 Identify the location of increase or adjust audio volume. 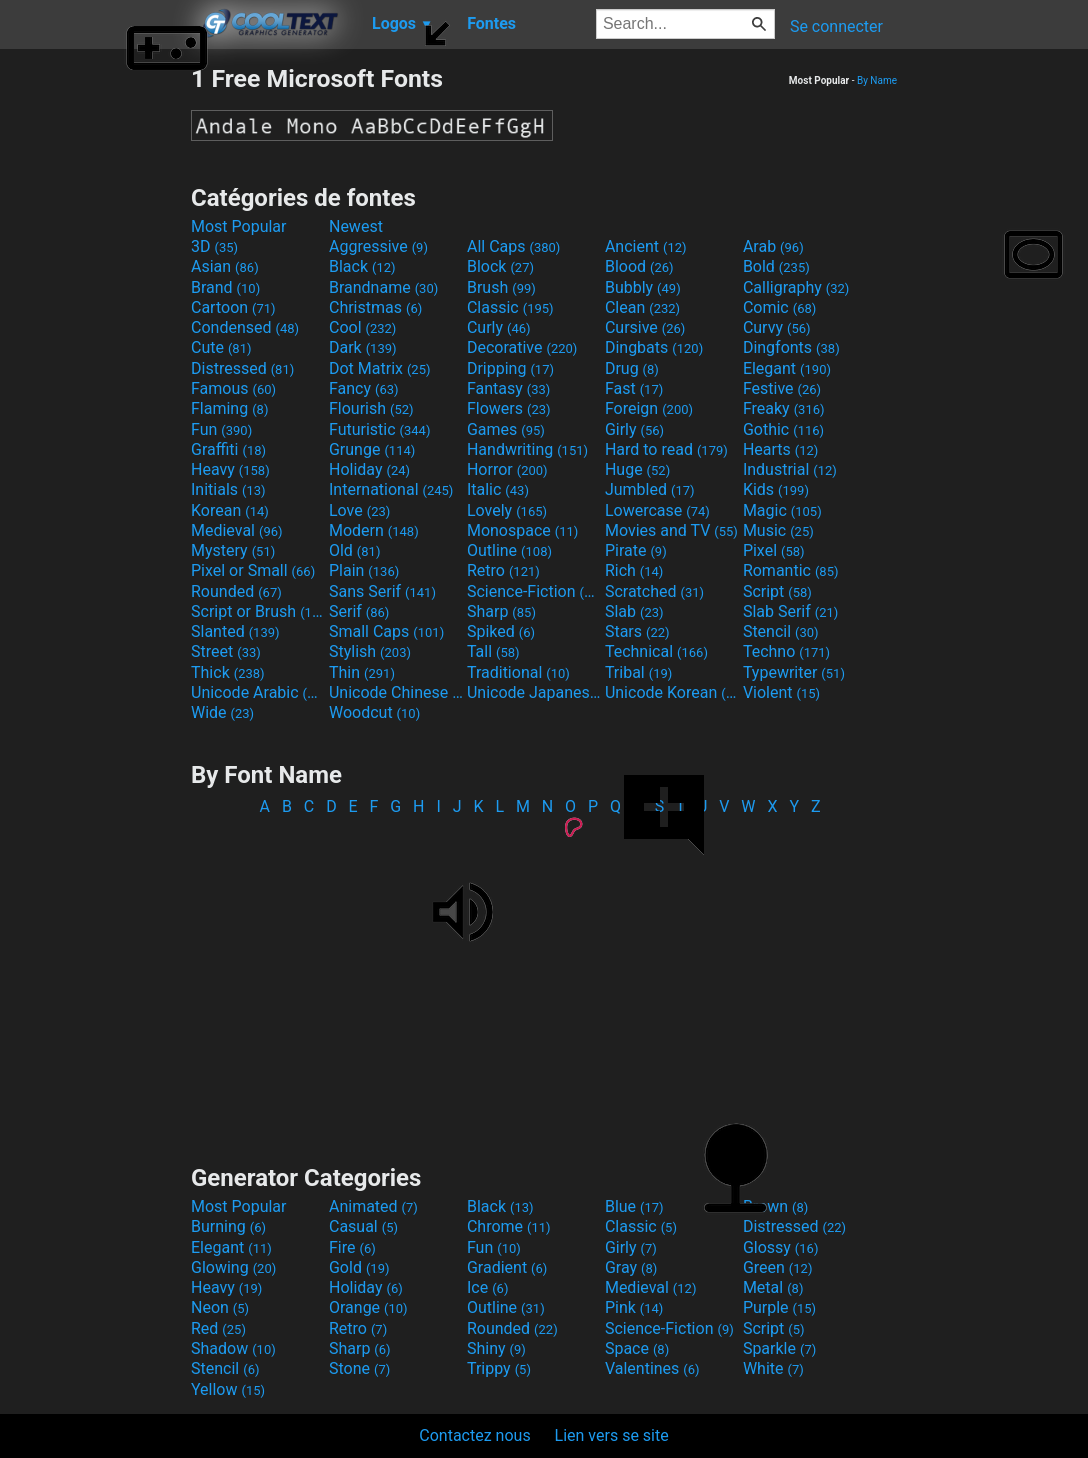
(463, 912).